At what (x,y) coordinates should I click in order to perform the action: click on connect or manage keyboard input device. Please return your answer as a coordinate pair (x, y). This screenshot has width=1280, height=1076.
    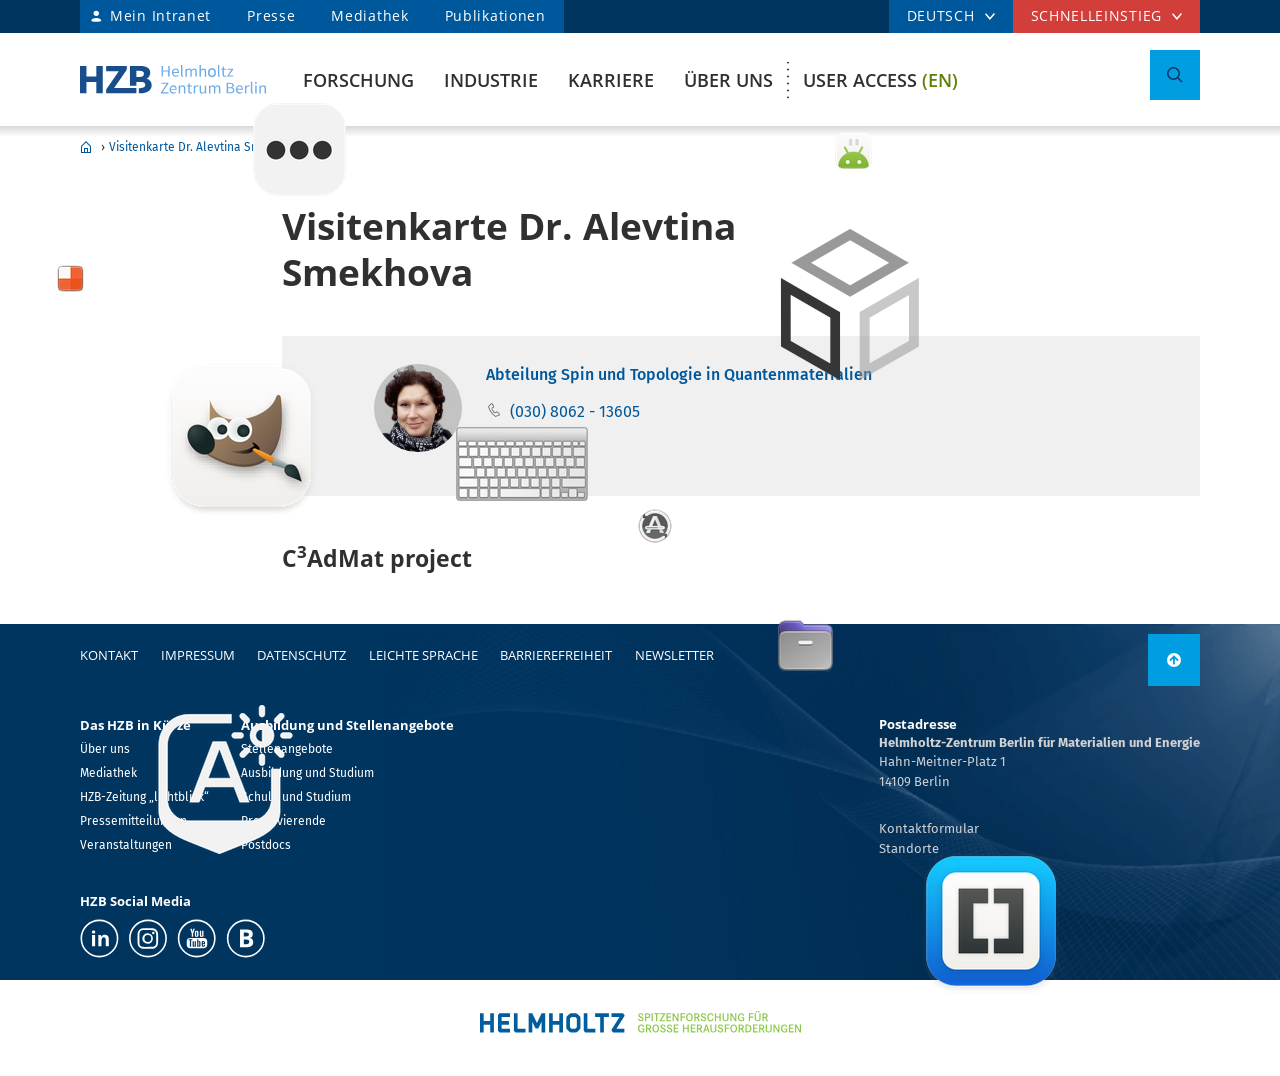
    Looking at the image, I should click on (522, 464).